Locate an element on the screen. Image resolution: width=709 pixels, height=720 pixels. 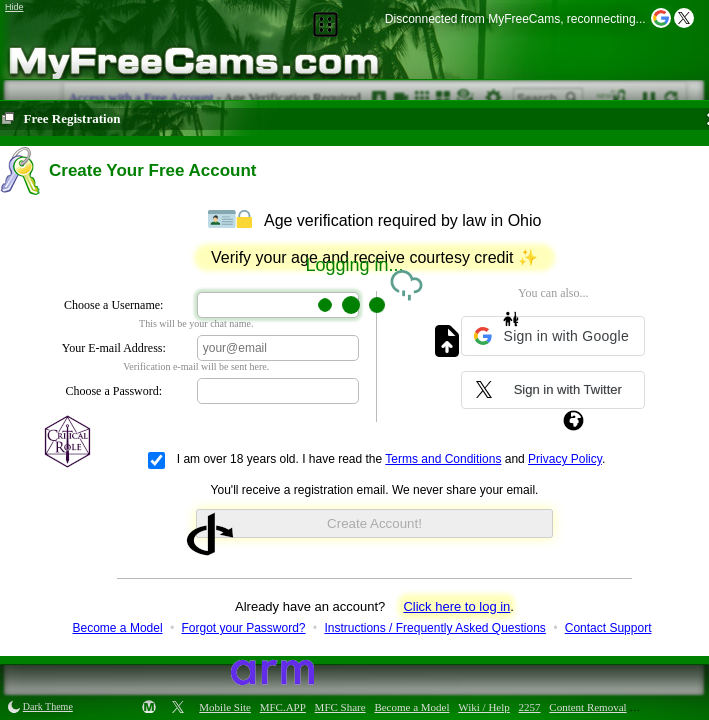
upload a file is located at coordinates (447, 341).